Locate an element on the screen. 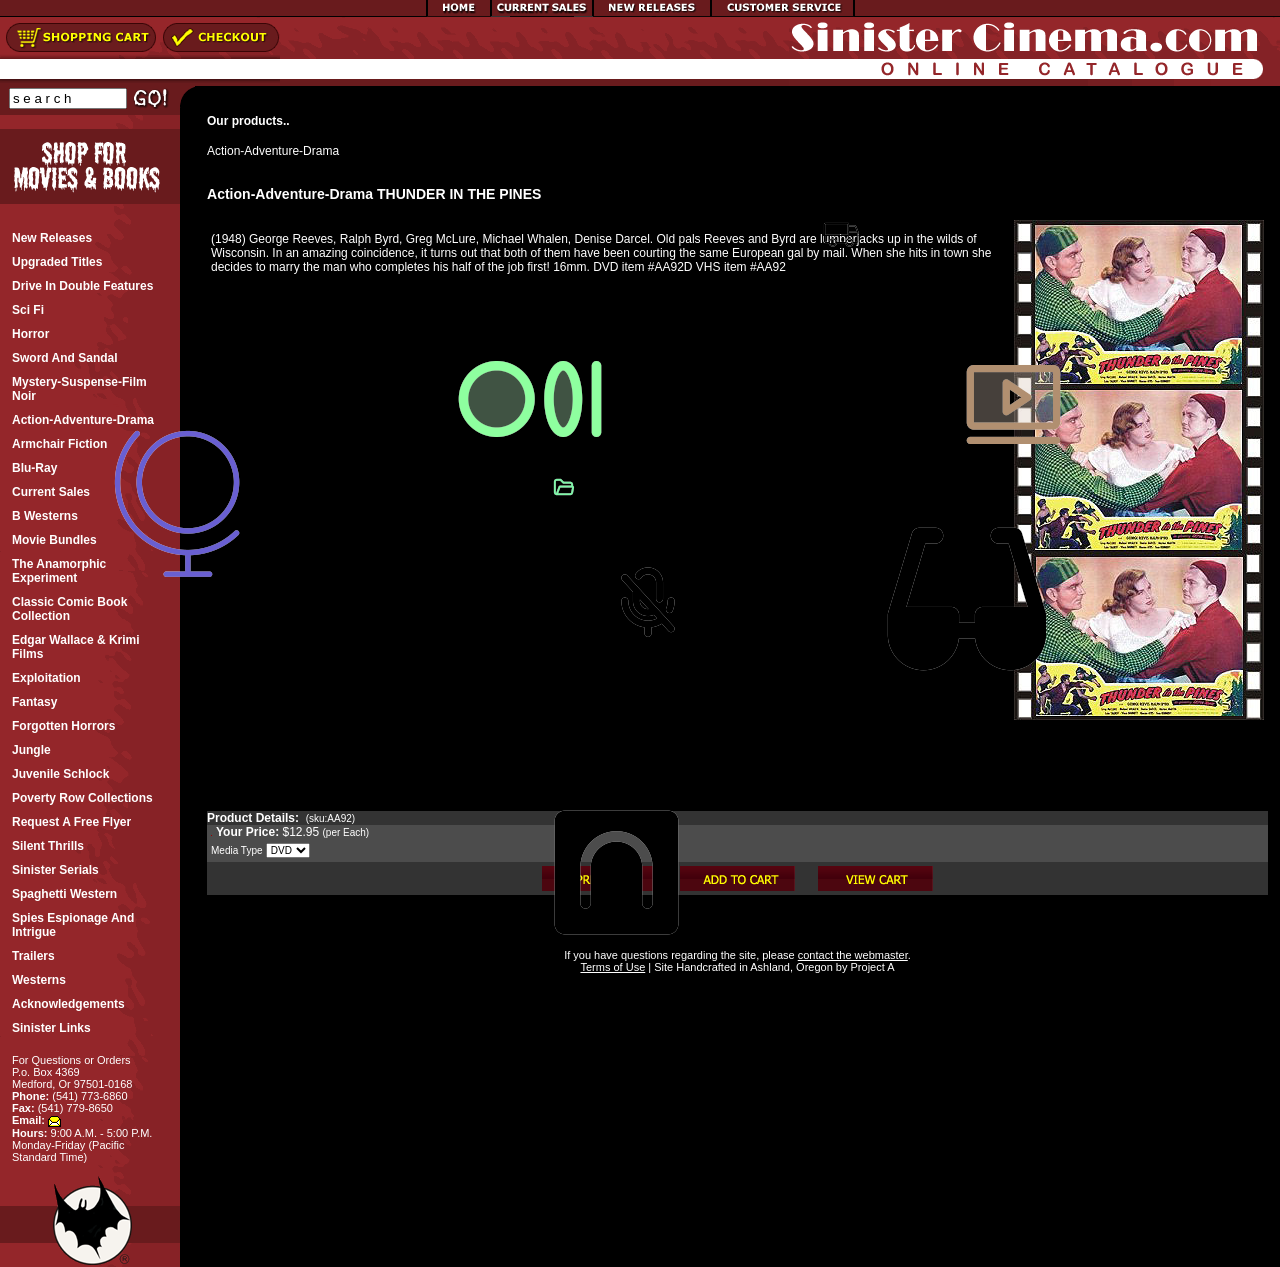 The width and height of the screenshot is (1280, 1267). view global or worldwide settings is located at coordinates (182, 498).